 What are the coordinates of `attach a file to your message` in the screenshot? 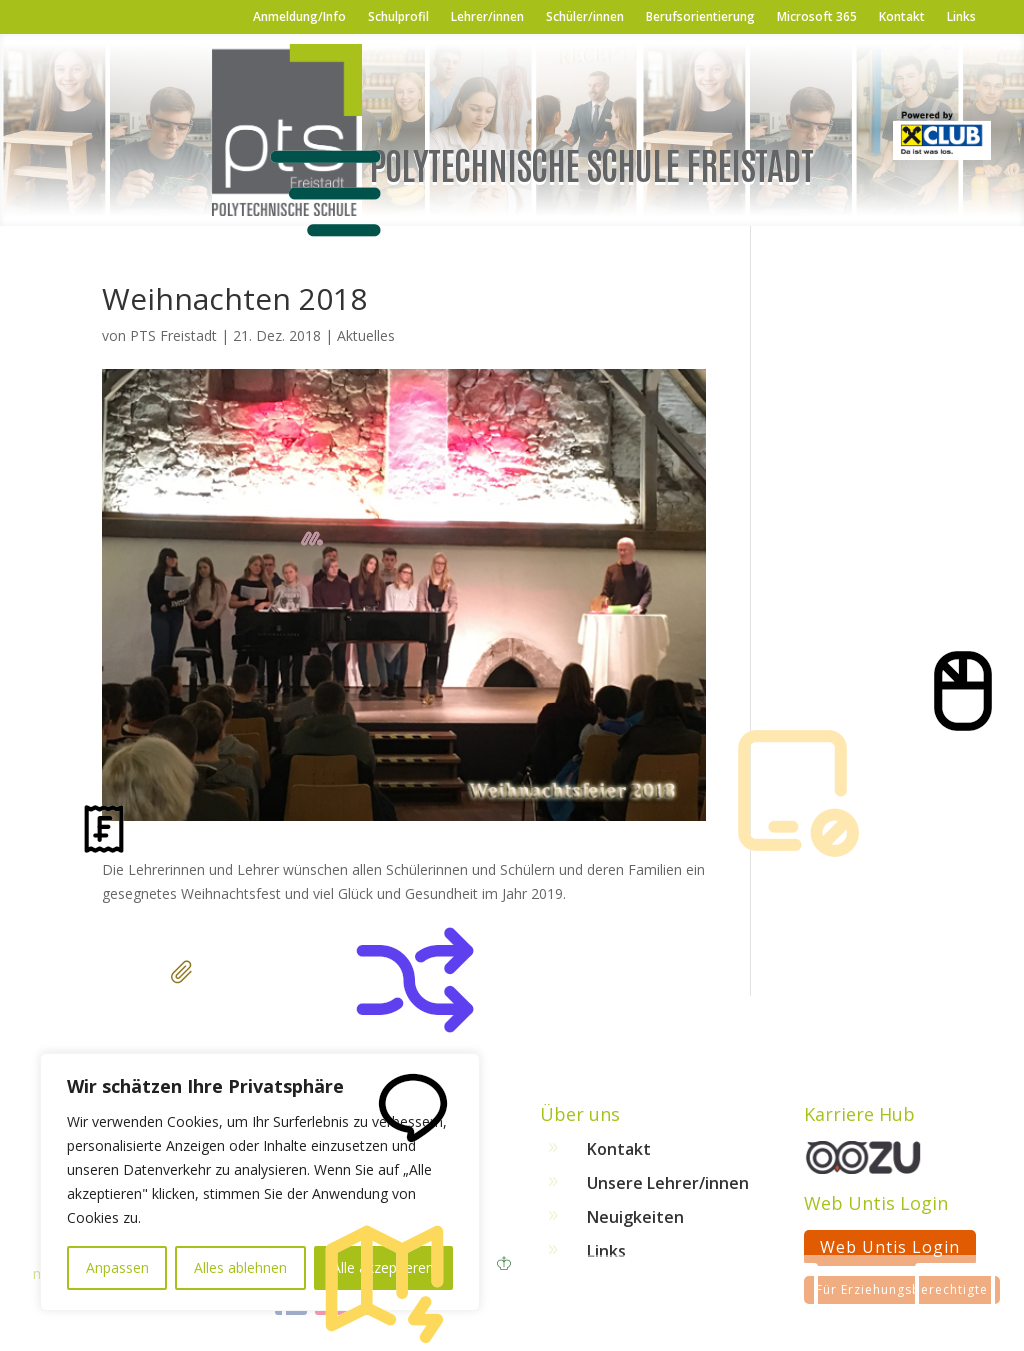 It's located at (181, 972).